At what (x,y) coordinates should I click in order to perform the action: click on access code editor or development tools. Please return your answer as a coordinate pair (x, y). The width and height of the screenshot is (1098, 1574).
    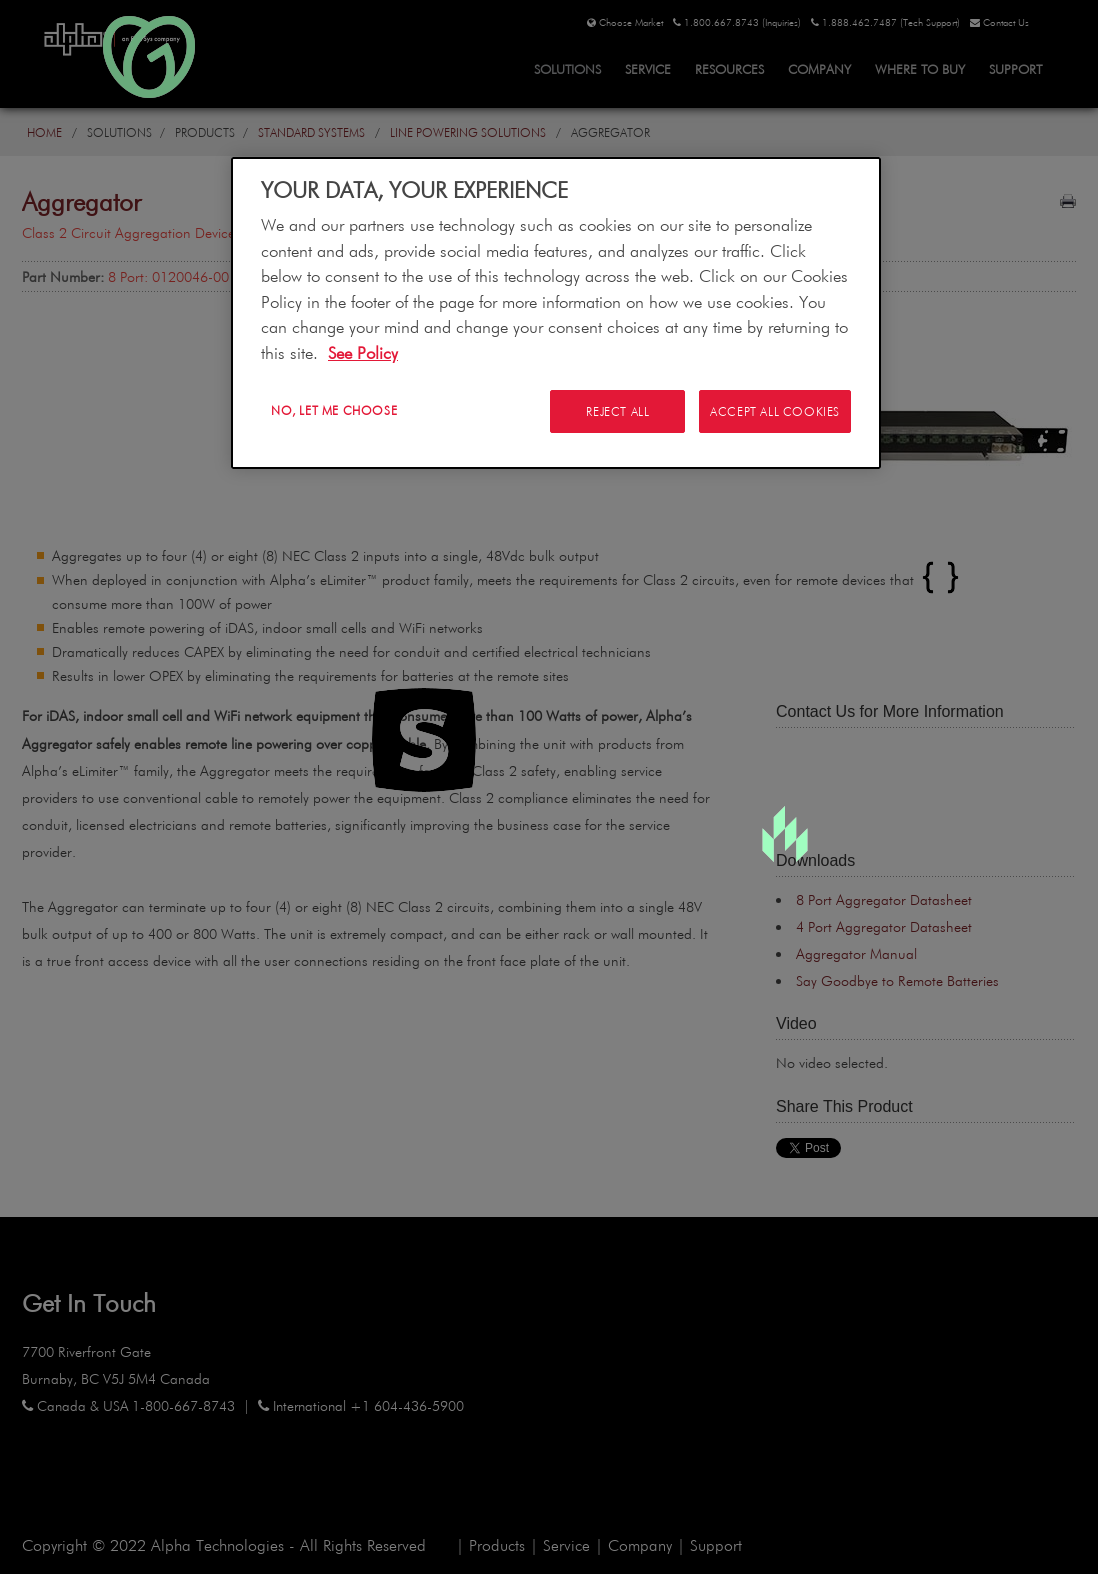
    Looking at the image, I should click on (940, 577).